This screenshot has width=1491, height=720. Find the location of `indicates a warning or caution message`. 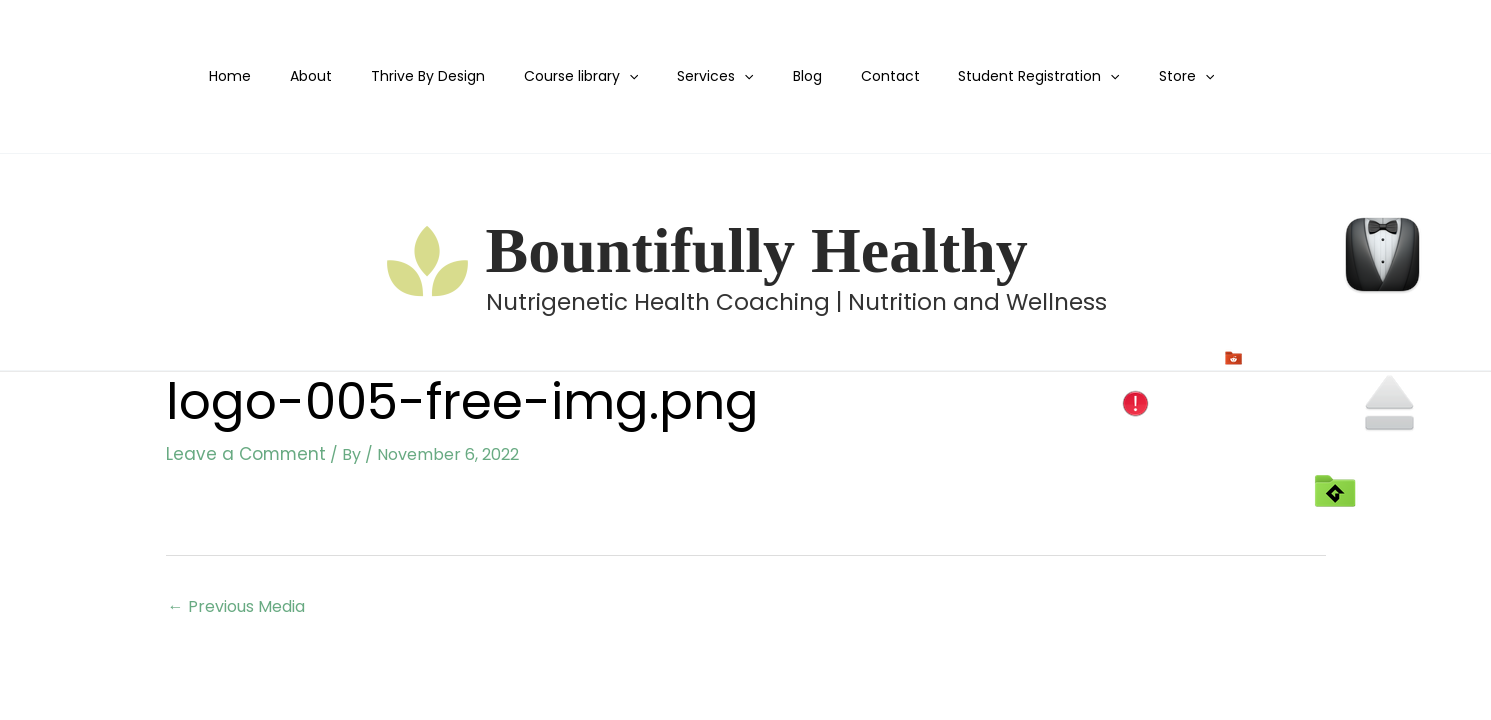

indicates a warning or caution message is located at coordinates (1135, 403).